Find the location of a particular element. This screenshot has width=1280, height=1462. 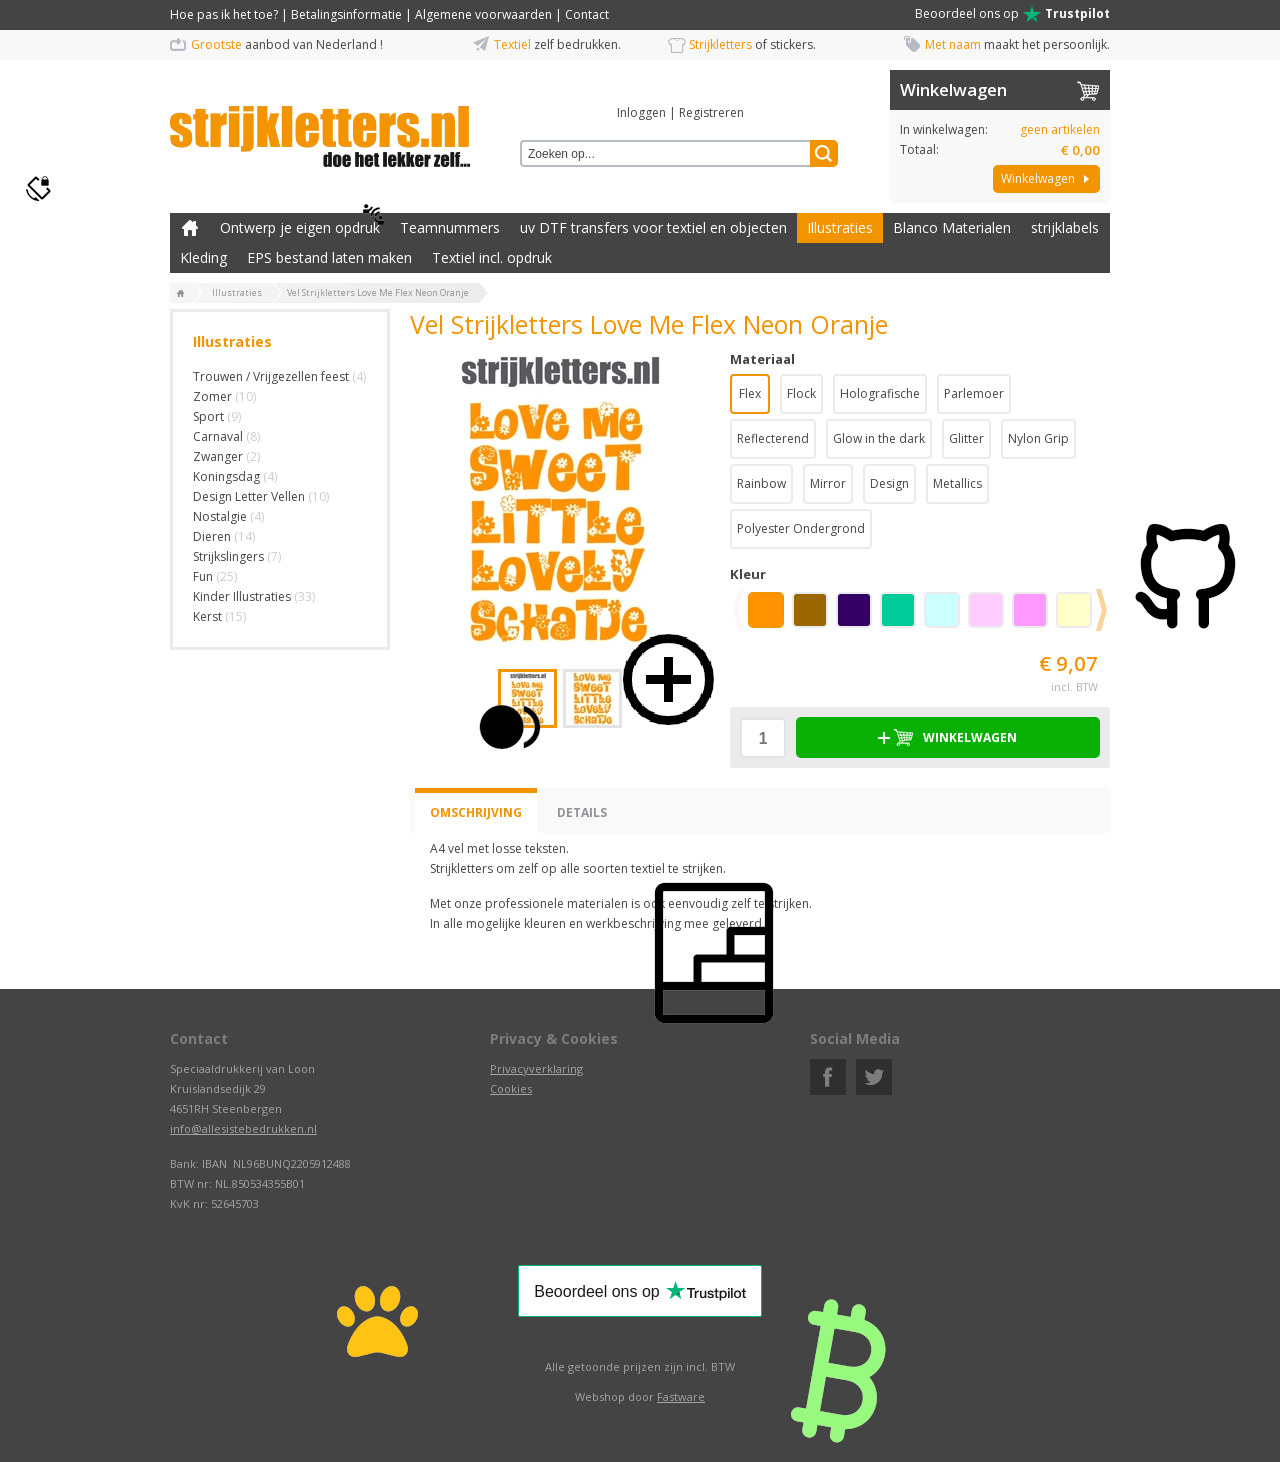

indicates stairs or stairway access is located at coordinates (714, 953).